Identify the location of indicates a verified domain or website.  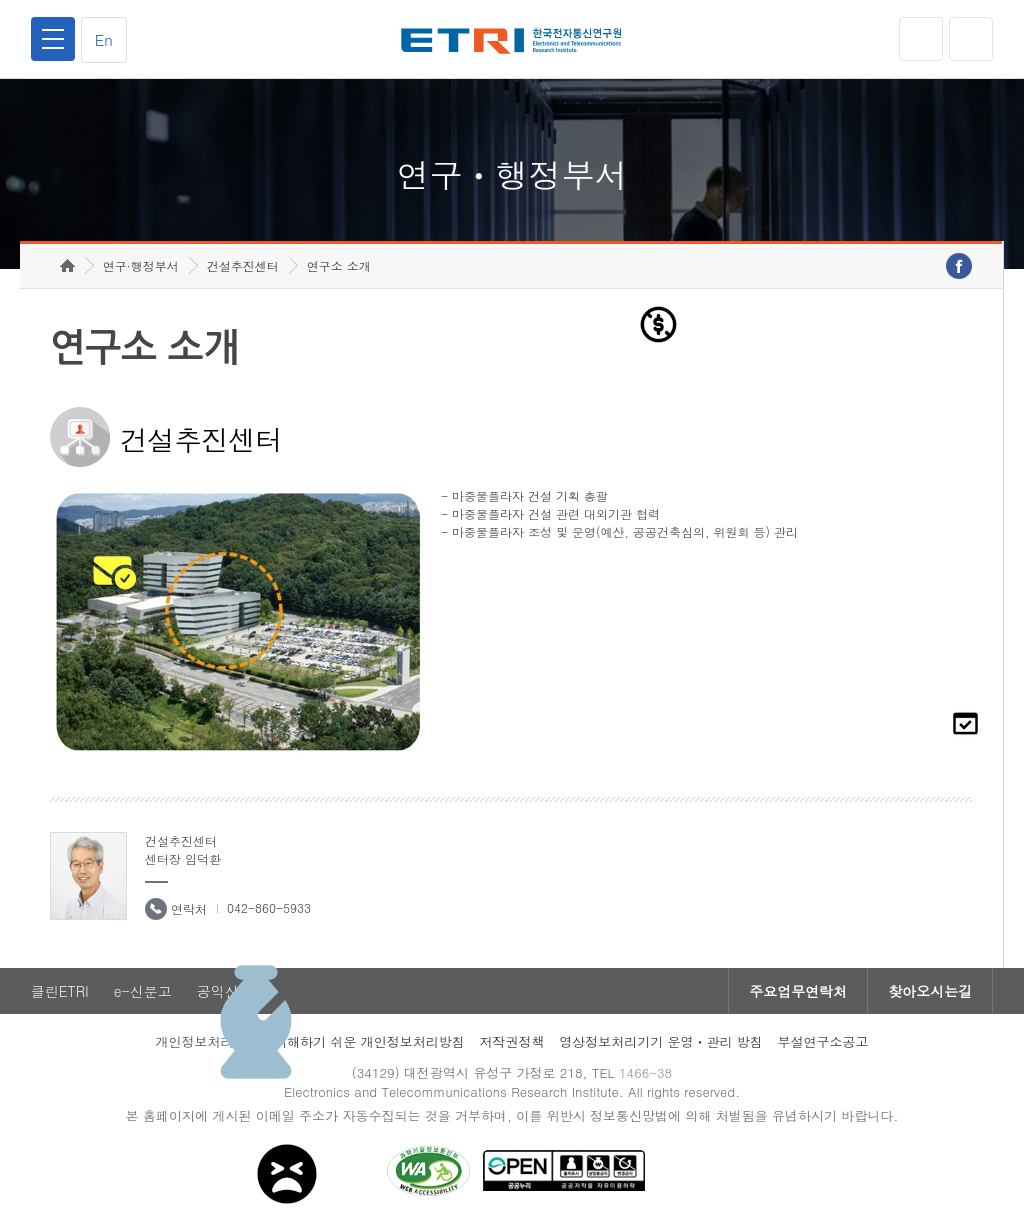
(965, 723).